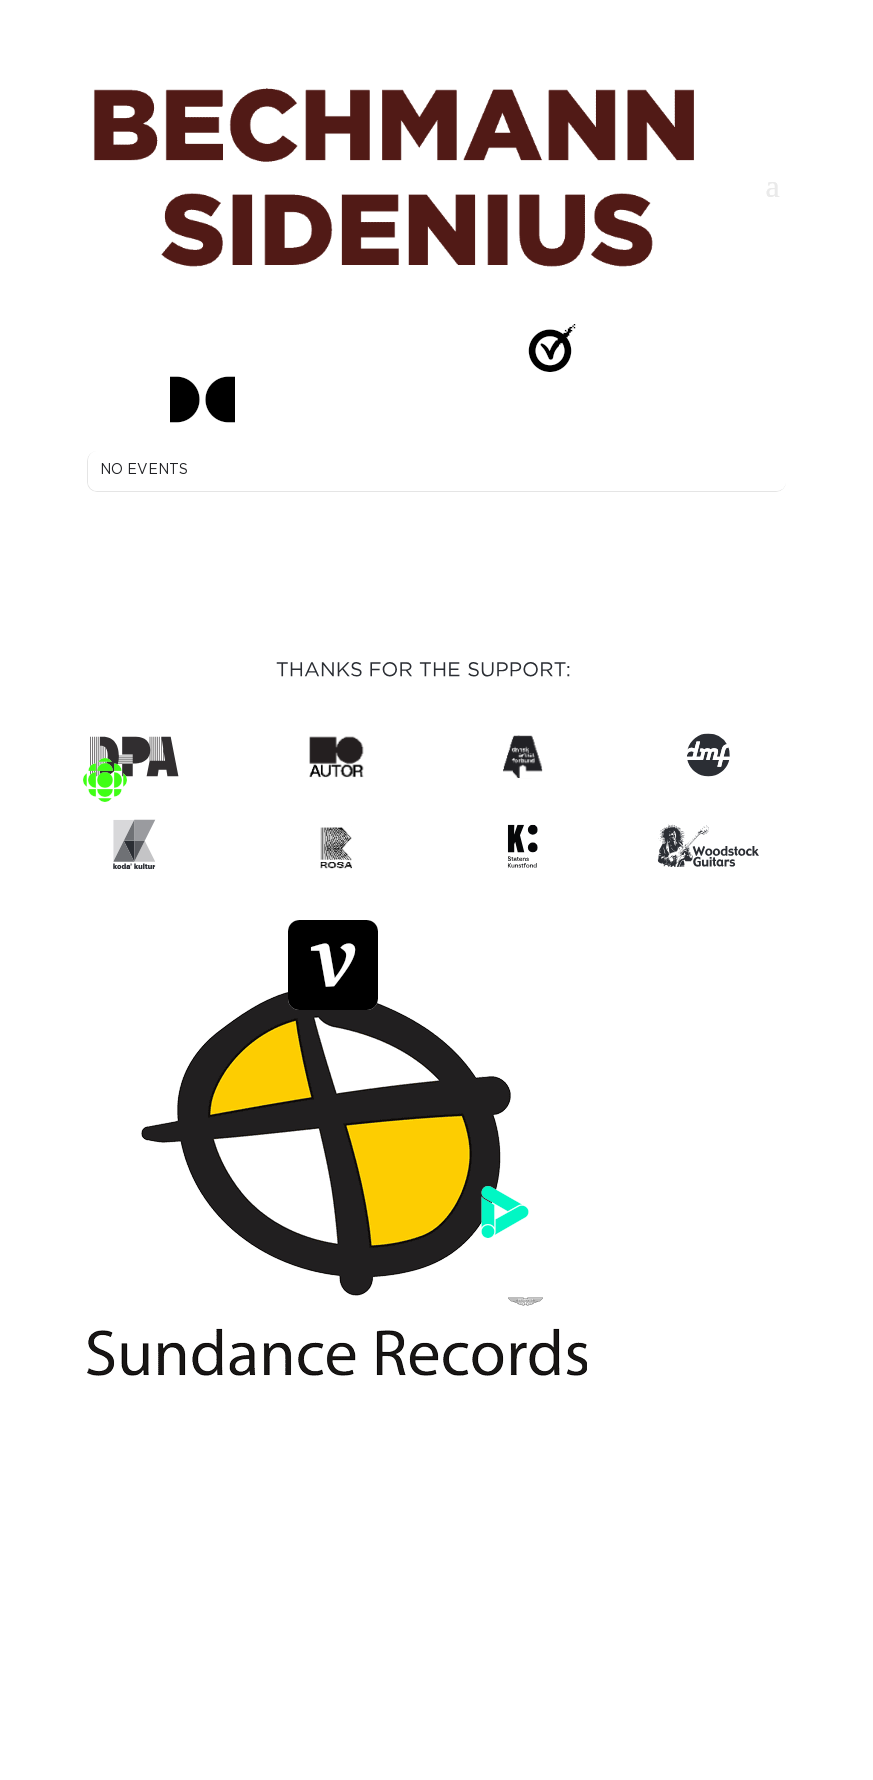  Describe the element at coordinates (552, 348) in the screenshot. I see `symantec security software logo` at that location.